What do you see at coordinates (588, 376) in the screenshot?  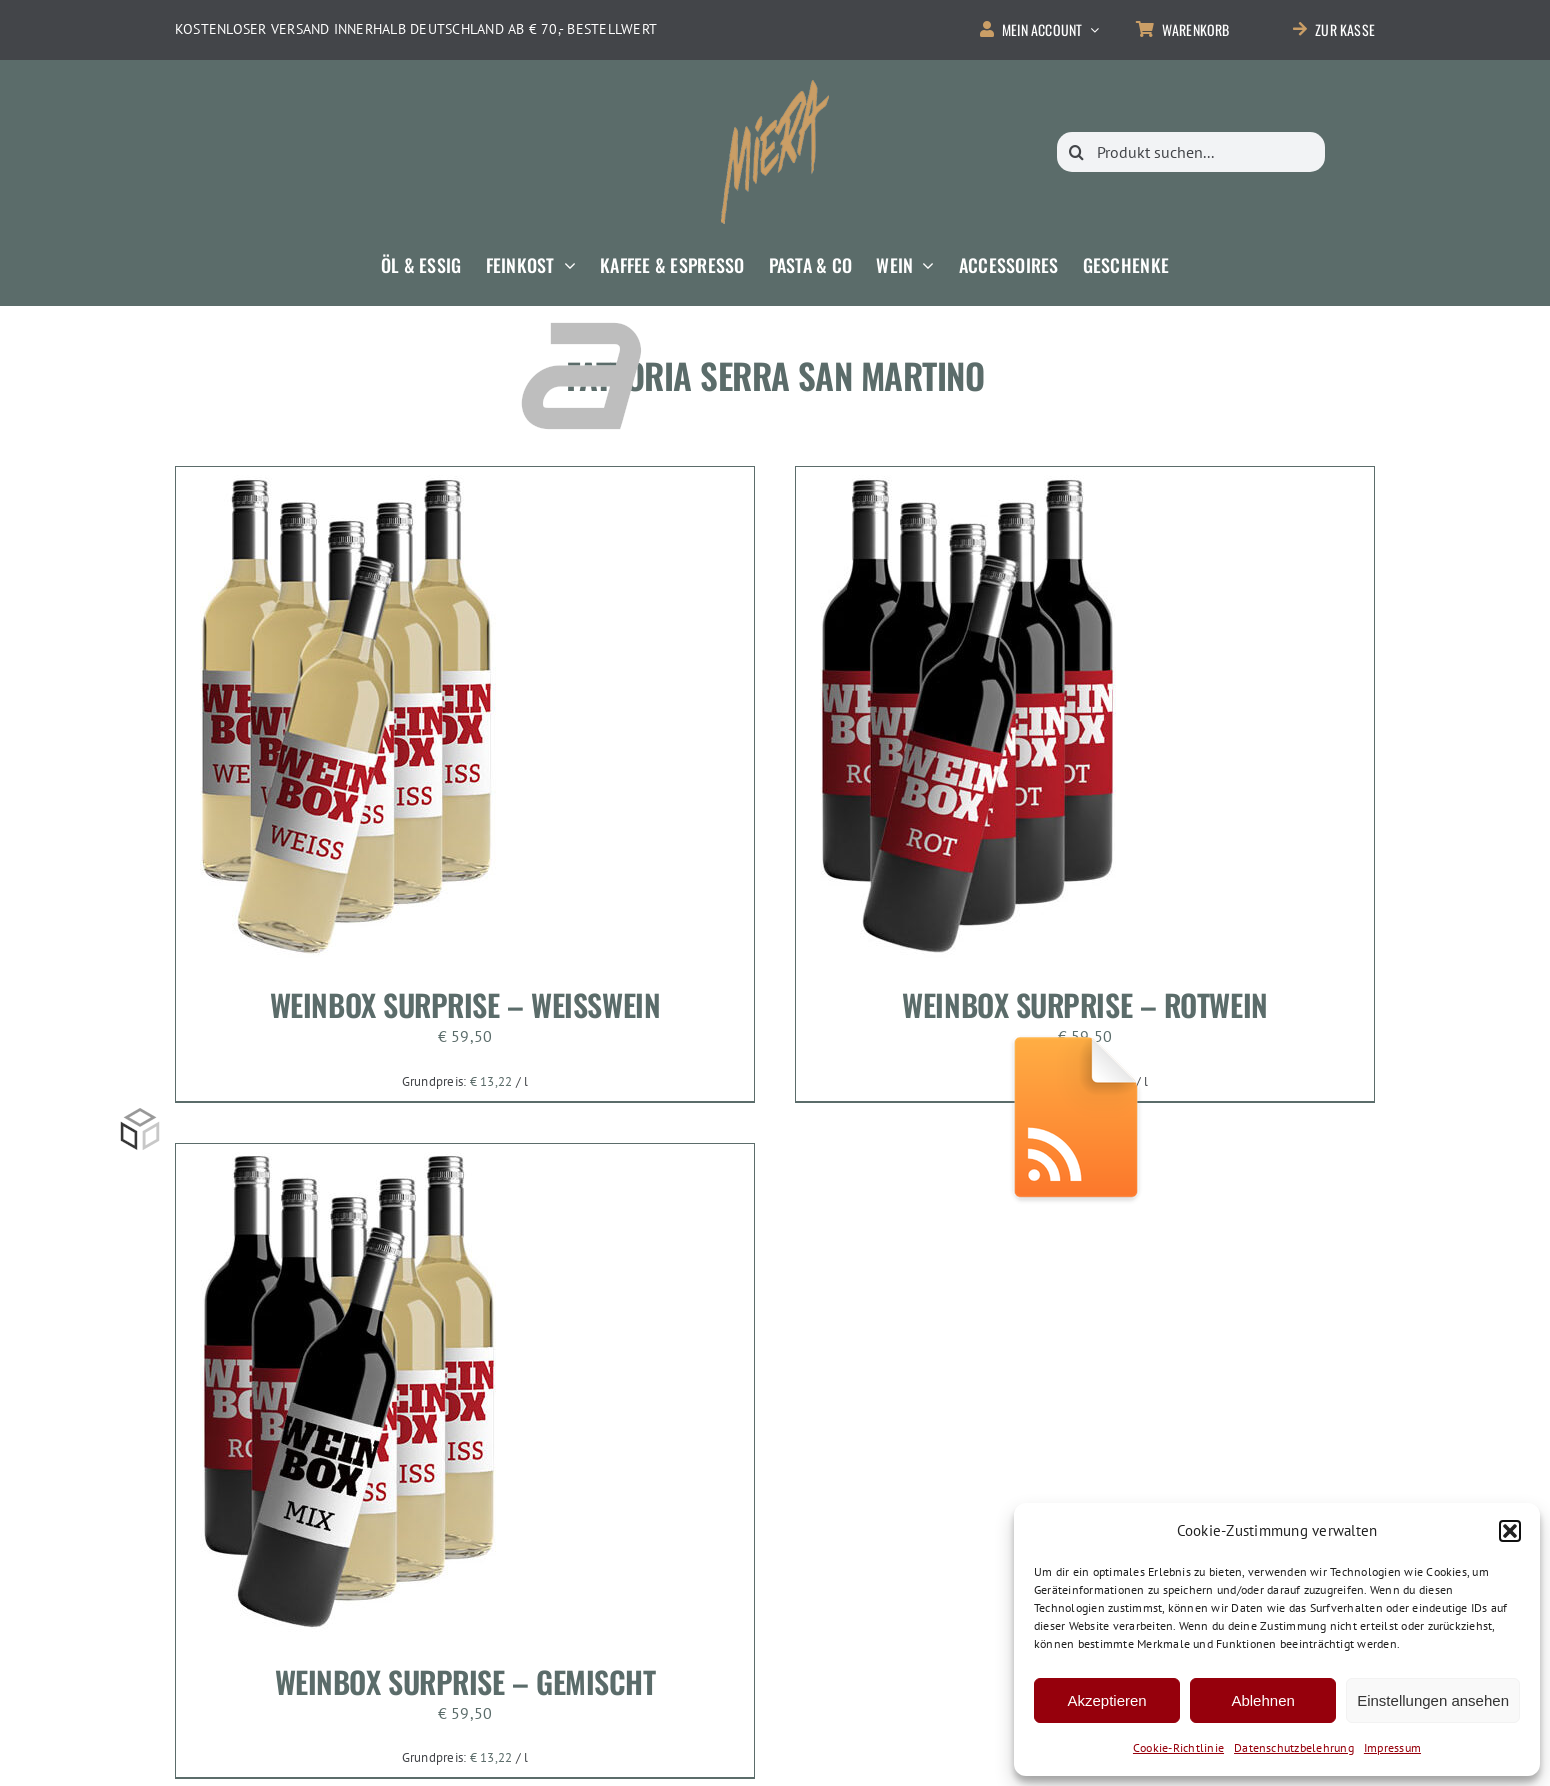 I see `apply italic formatting to selected text` at bounding box center [588, 376].